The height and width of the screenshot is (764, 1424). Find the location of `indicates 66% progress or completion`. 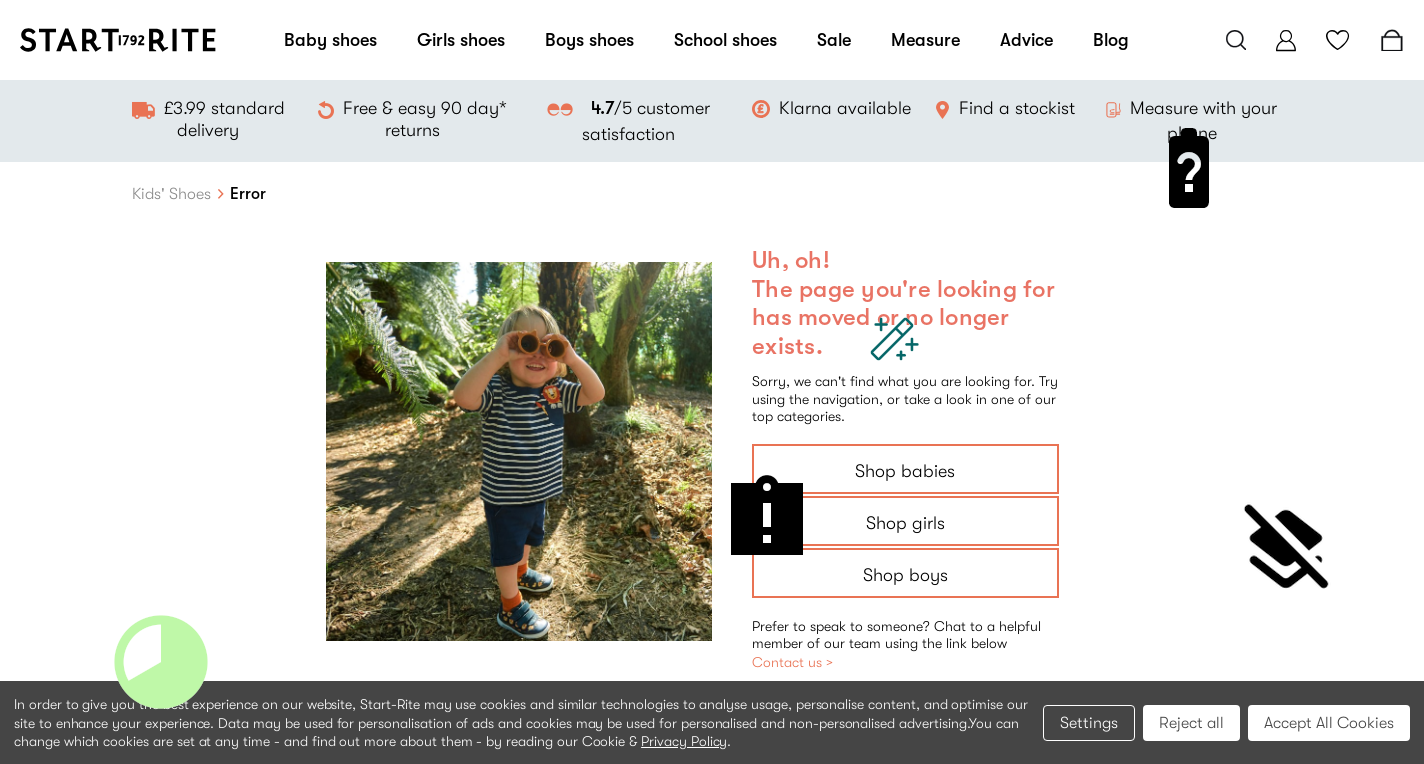

indicates 66% progress or completion is located at coordinates (161, 662).